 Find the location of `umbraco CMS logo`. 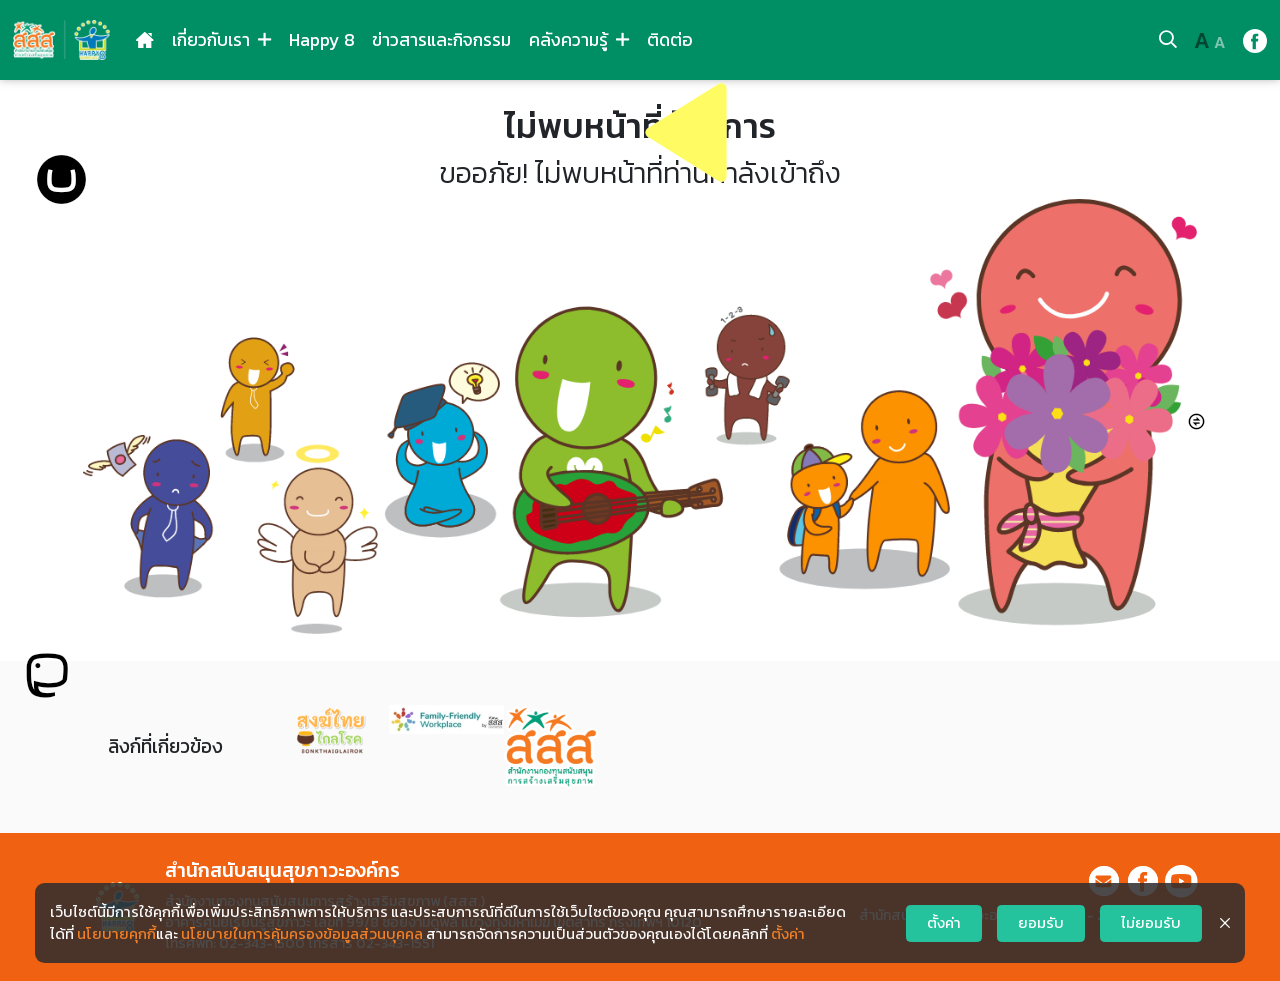

umbraco CMS logo is located at coordinates (61, 179).